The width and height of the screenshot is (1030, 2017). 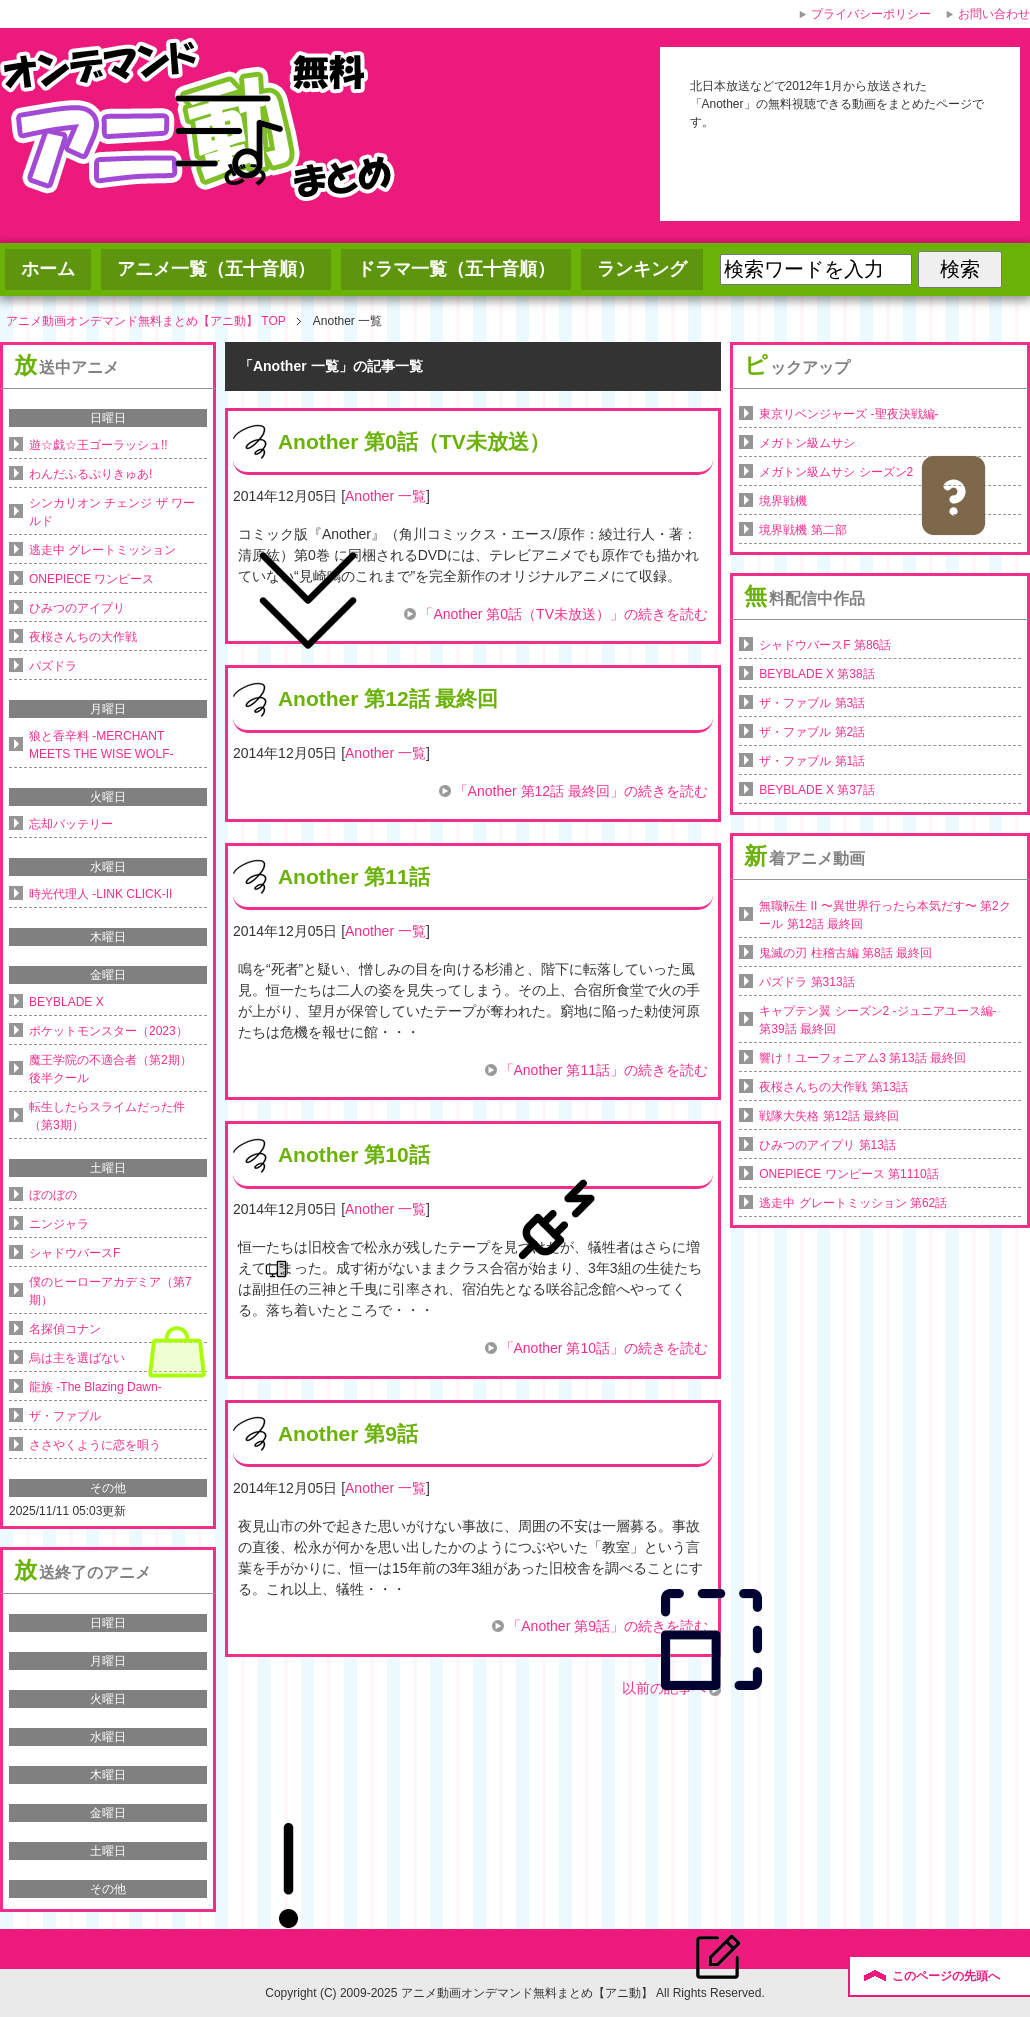 What do you see at coordinates (276, 1269) in the screenshot?
I see `access desktop computer settings` at bounding box center [276, 1269].